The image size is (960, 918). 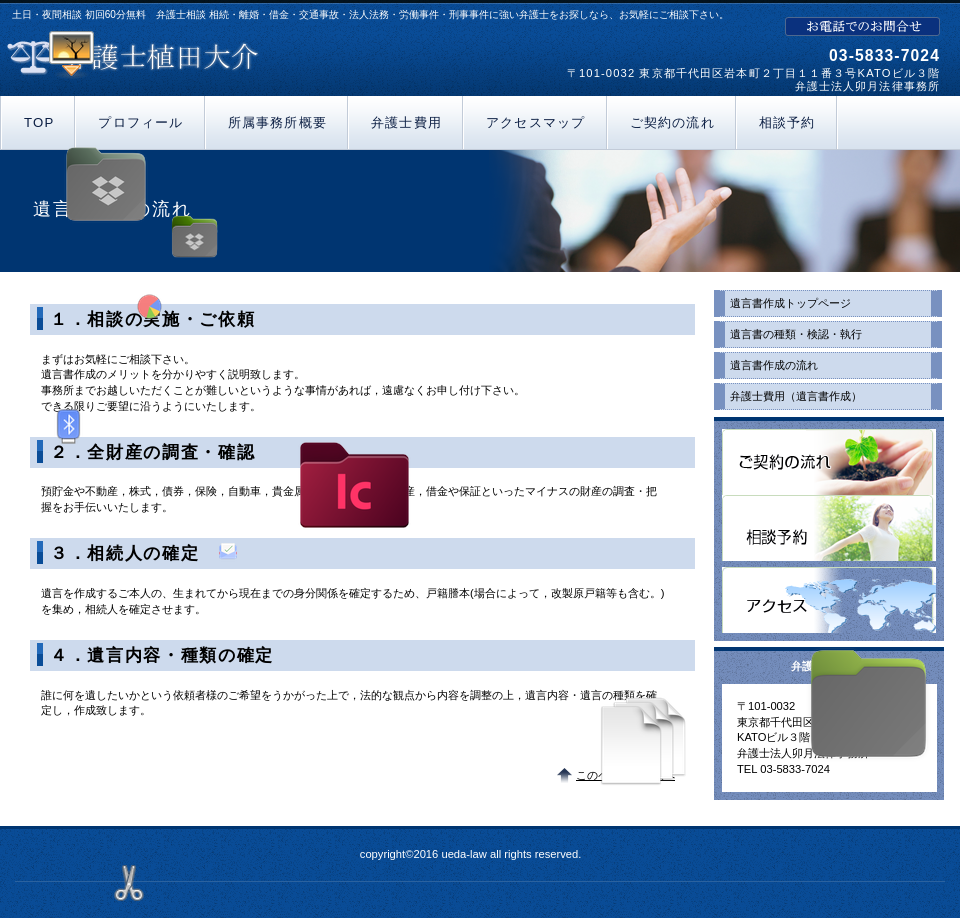 What do you see at coordinates (354, 488) in the screenshot?
I see `folder containing adobe incopy files` at bounding box center [354, 488].